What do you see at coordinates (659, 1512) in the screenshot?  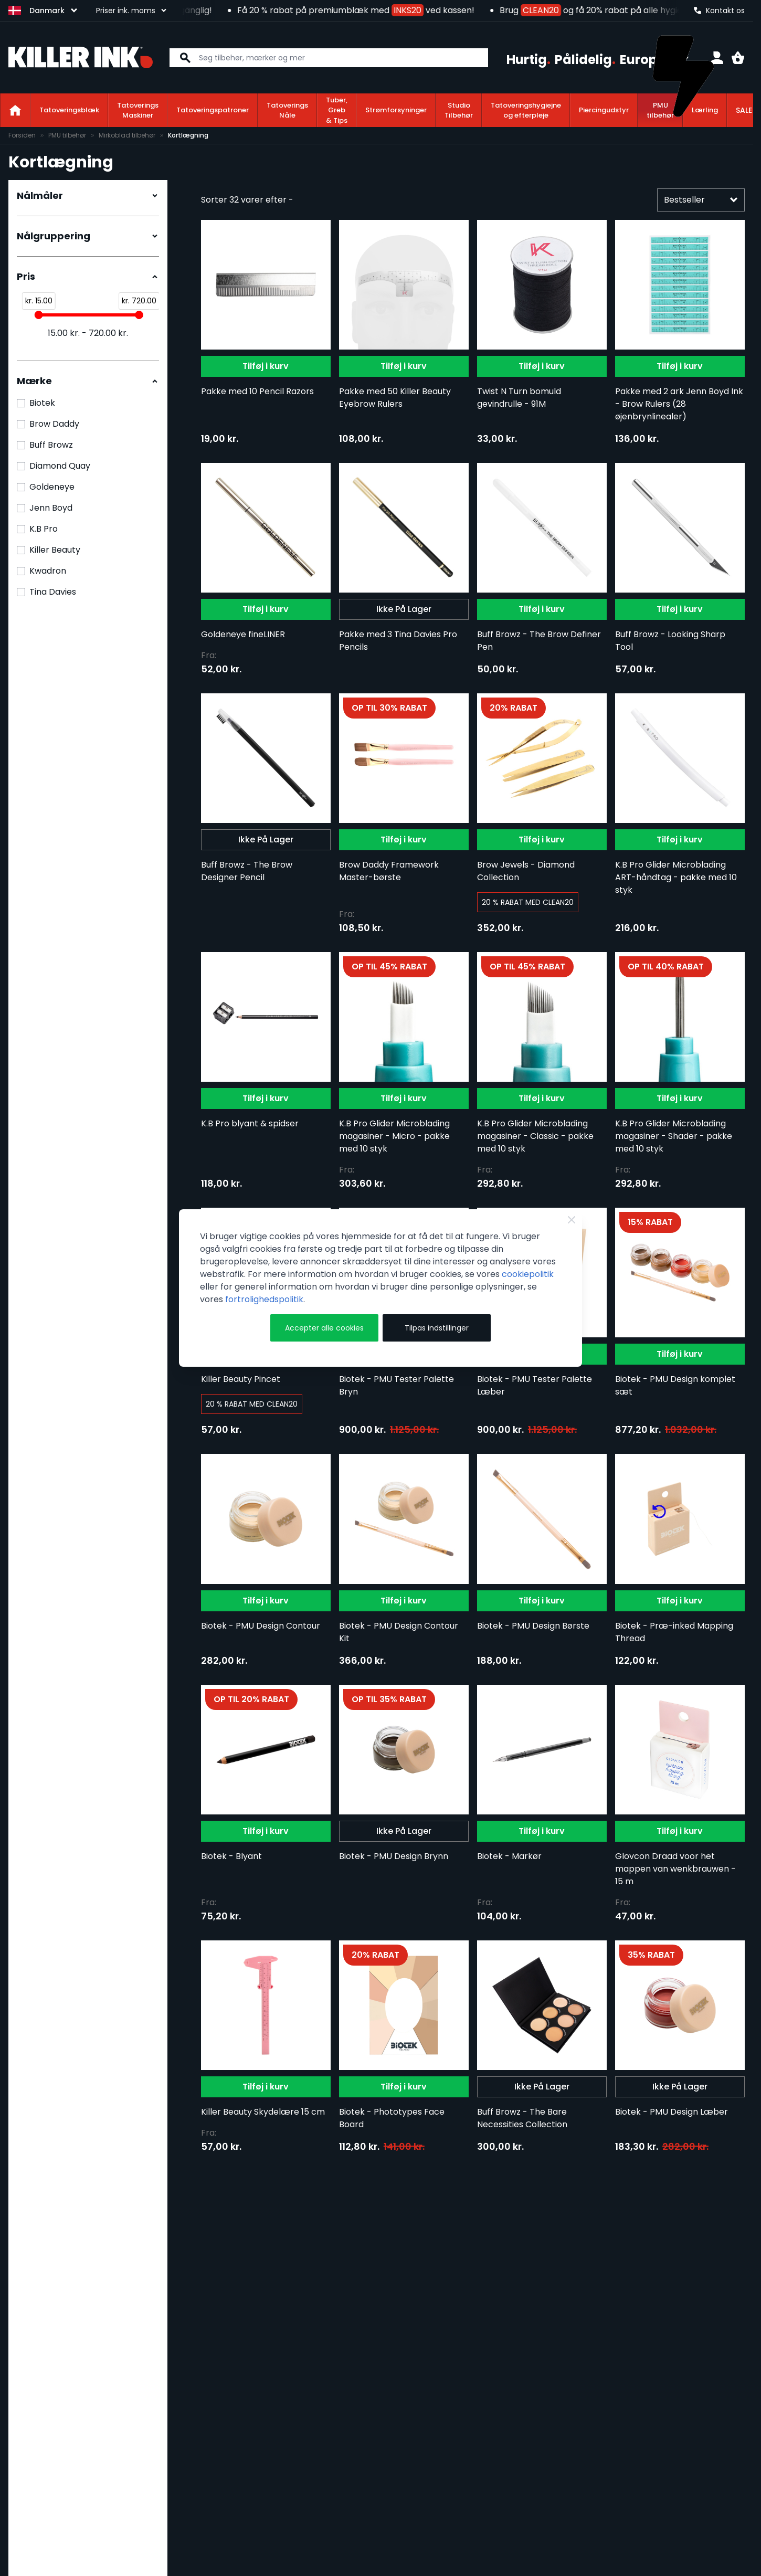 I see `undo the last action` at bounding box center [659, 1512].